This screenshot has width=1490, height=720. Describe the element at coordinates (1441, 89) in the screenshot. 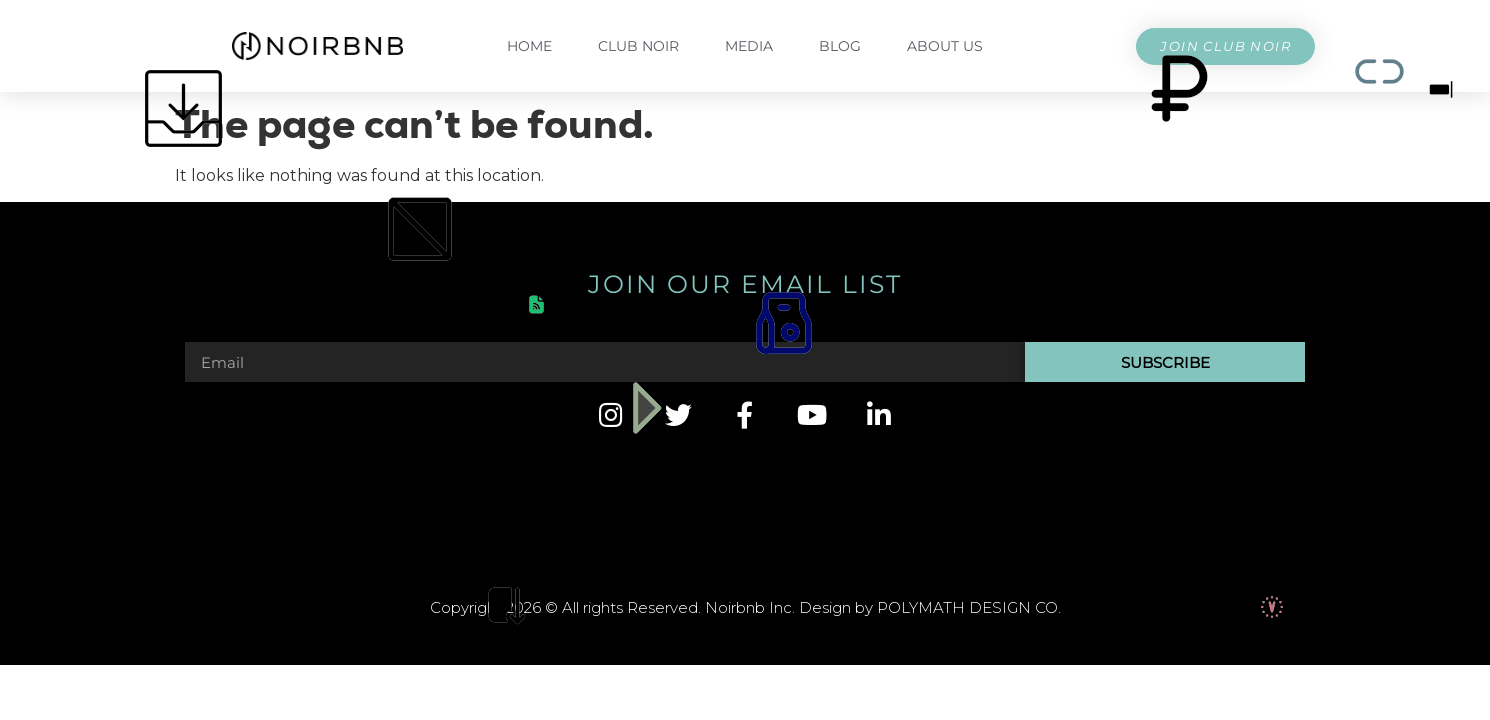

I see `align content to the right` at that location.